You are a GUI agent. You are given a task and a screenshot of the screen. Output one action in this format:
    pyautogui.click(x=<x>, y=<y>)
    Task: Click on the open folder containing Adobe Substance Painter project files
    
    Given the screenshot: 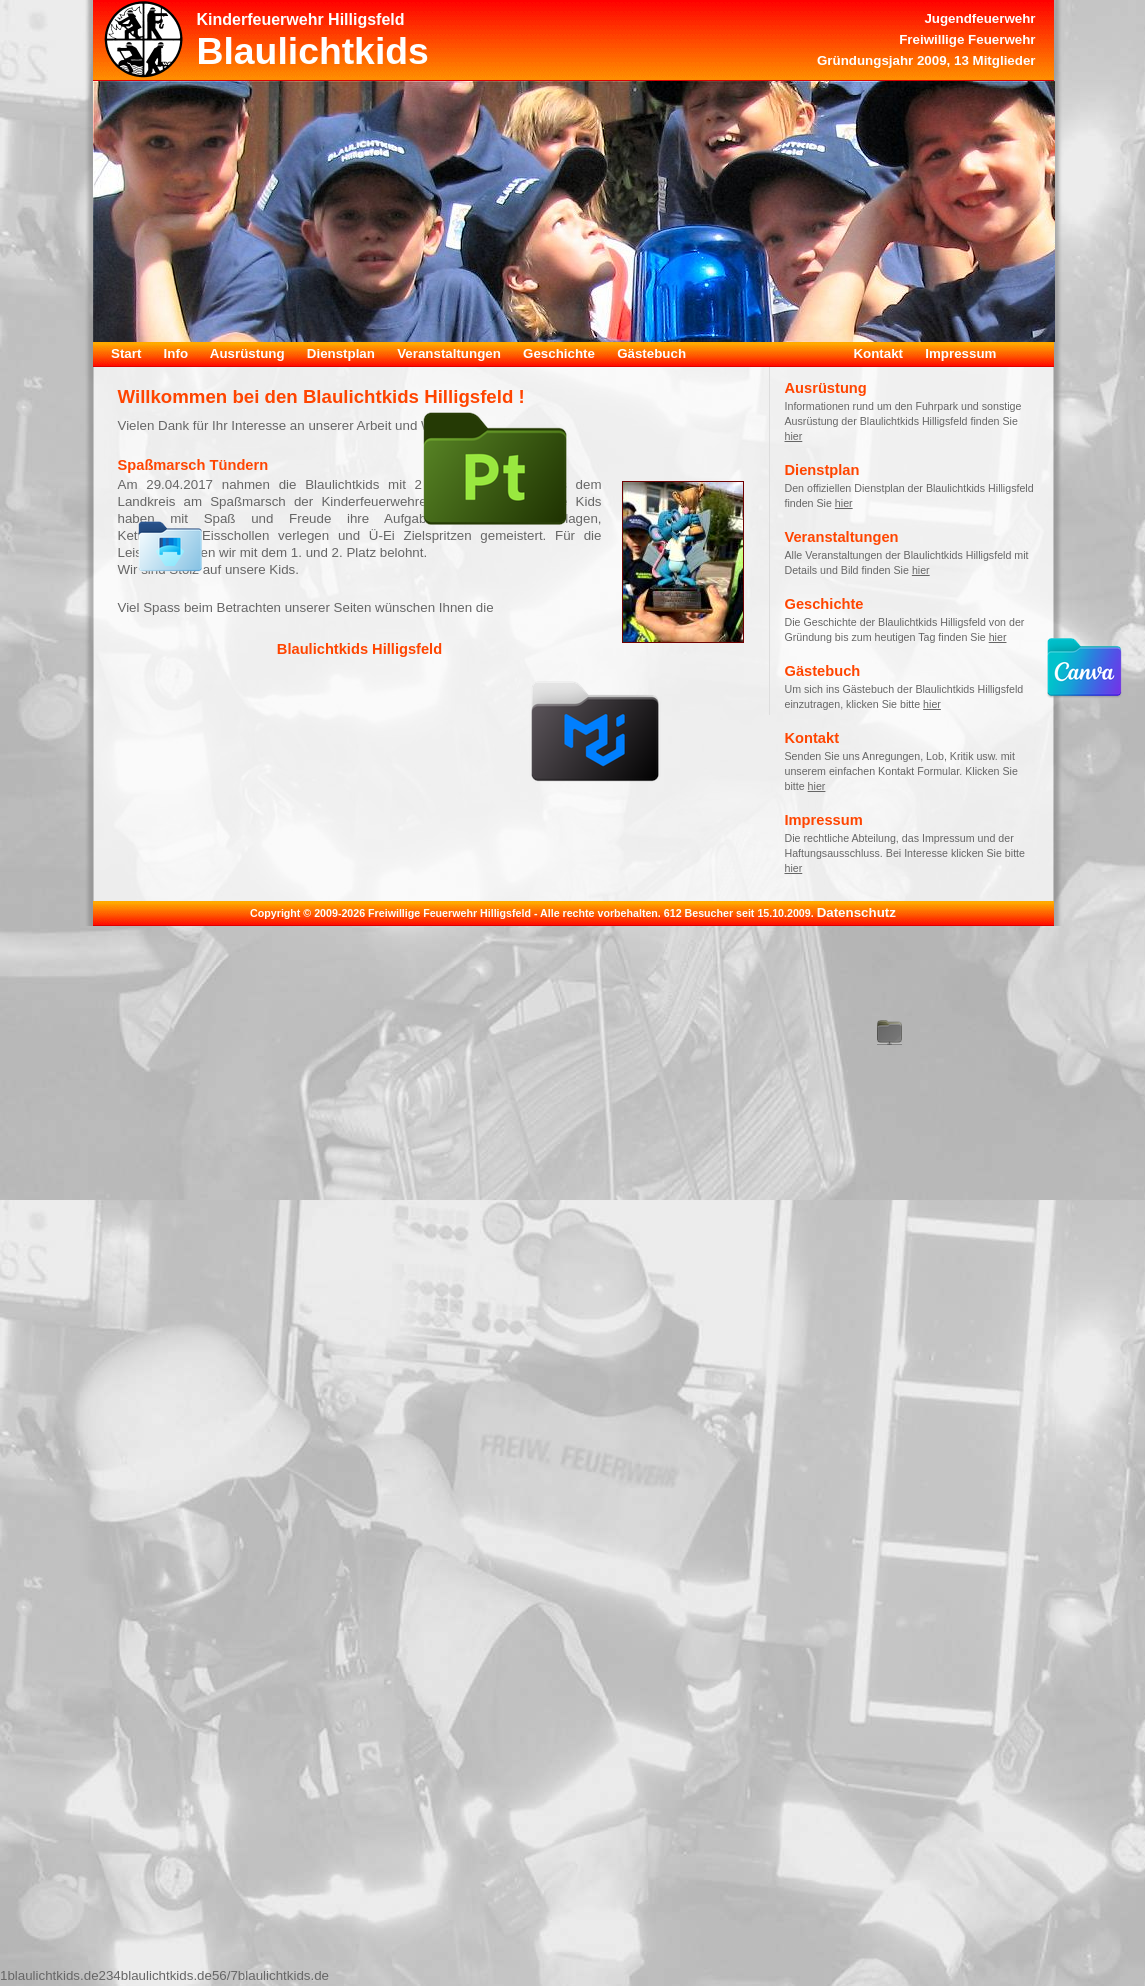 What is the action you would take?
    pyautogui.click(x=494, y=472)
    